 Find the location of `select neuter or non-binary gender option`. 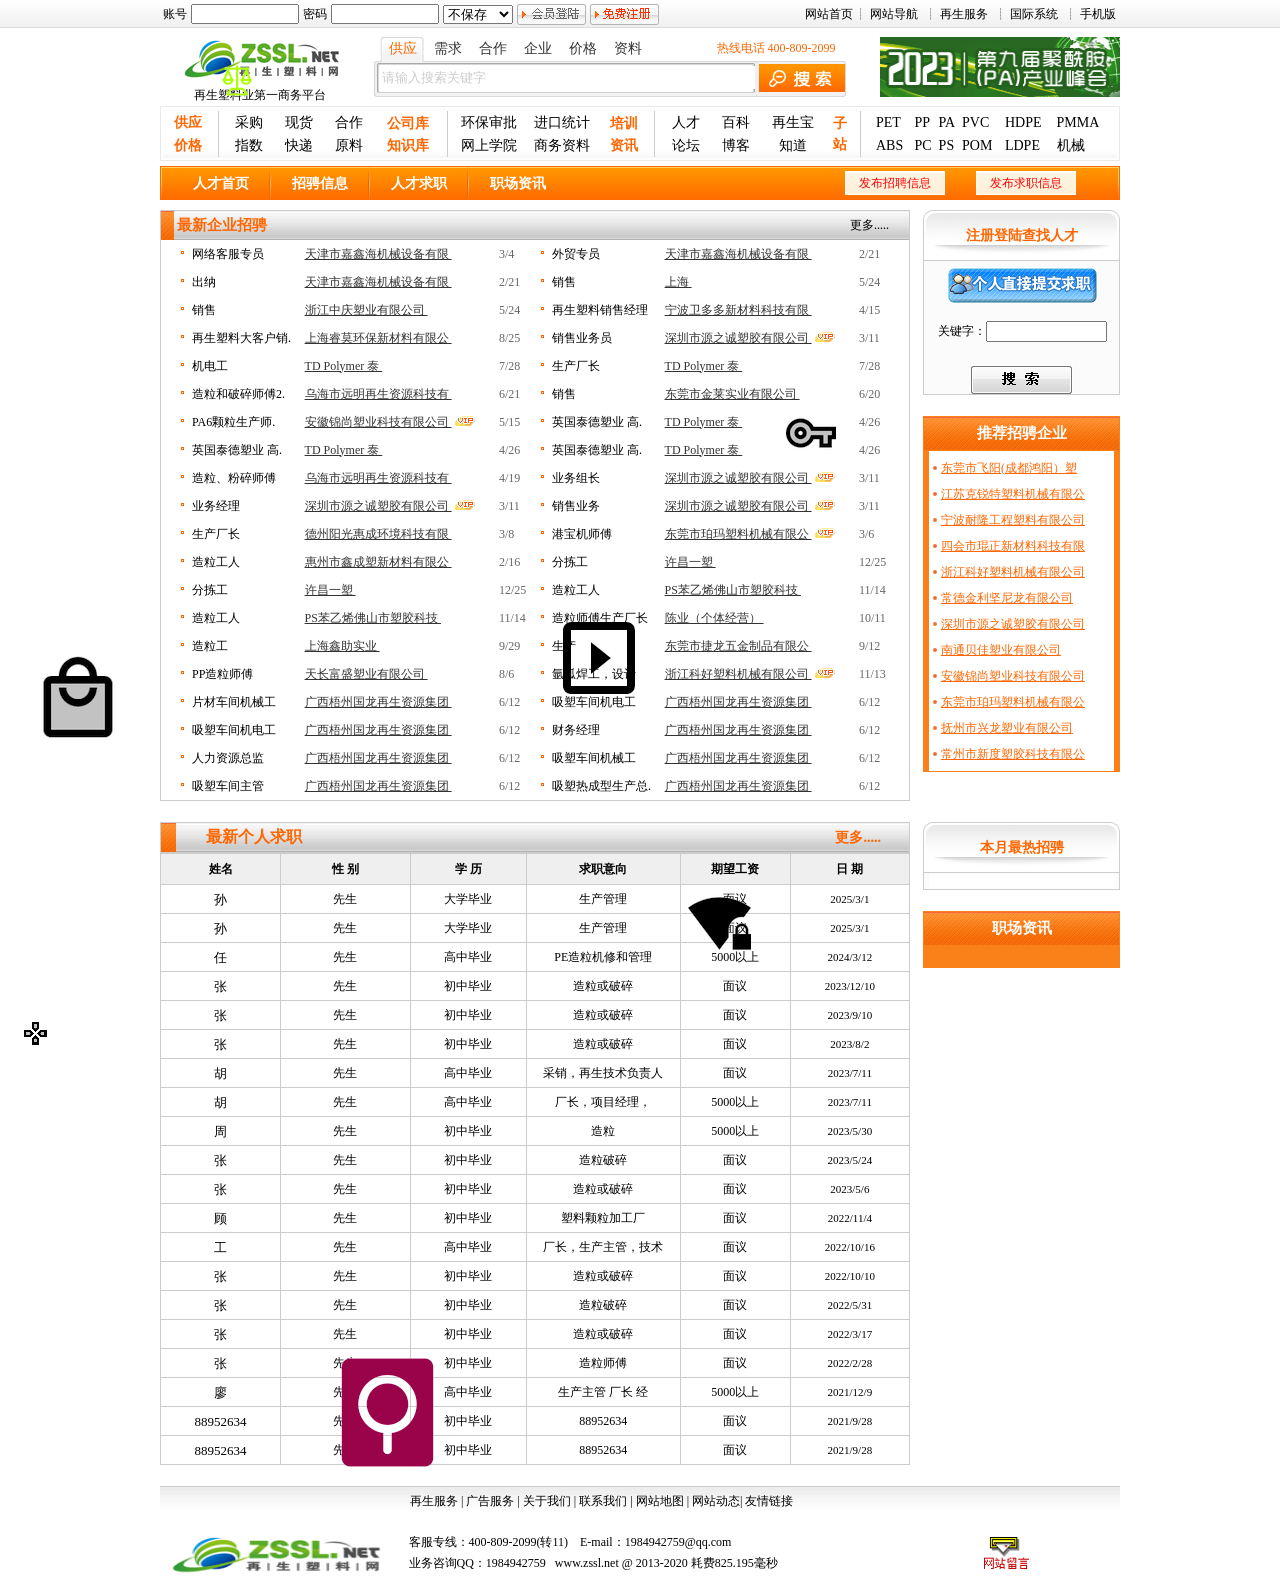

select neuter or non-binary gender option is located at coordinates (387, 1412).